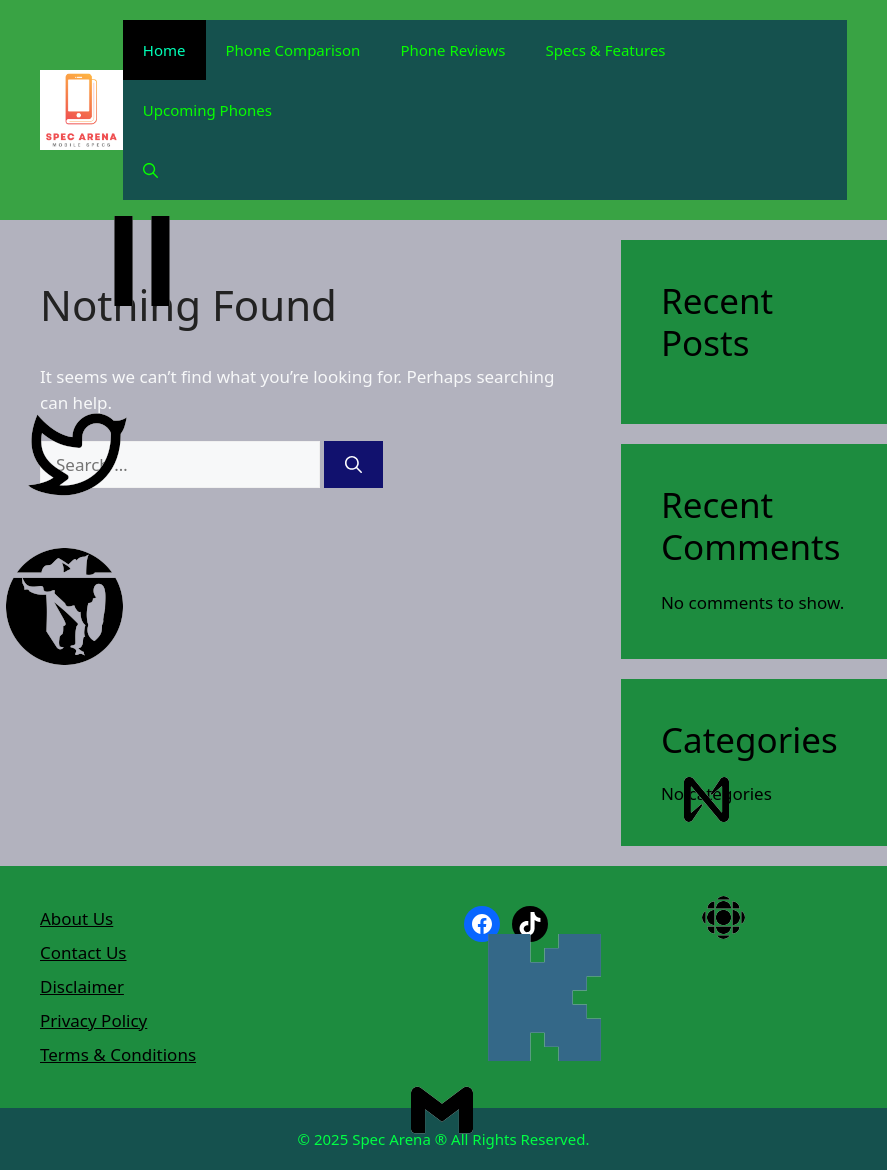 The height and width of the screenshot is (1170, 887). I want to click on open the ElevenLabs app, so click(142, 261).